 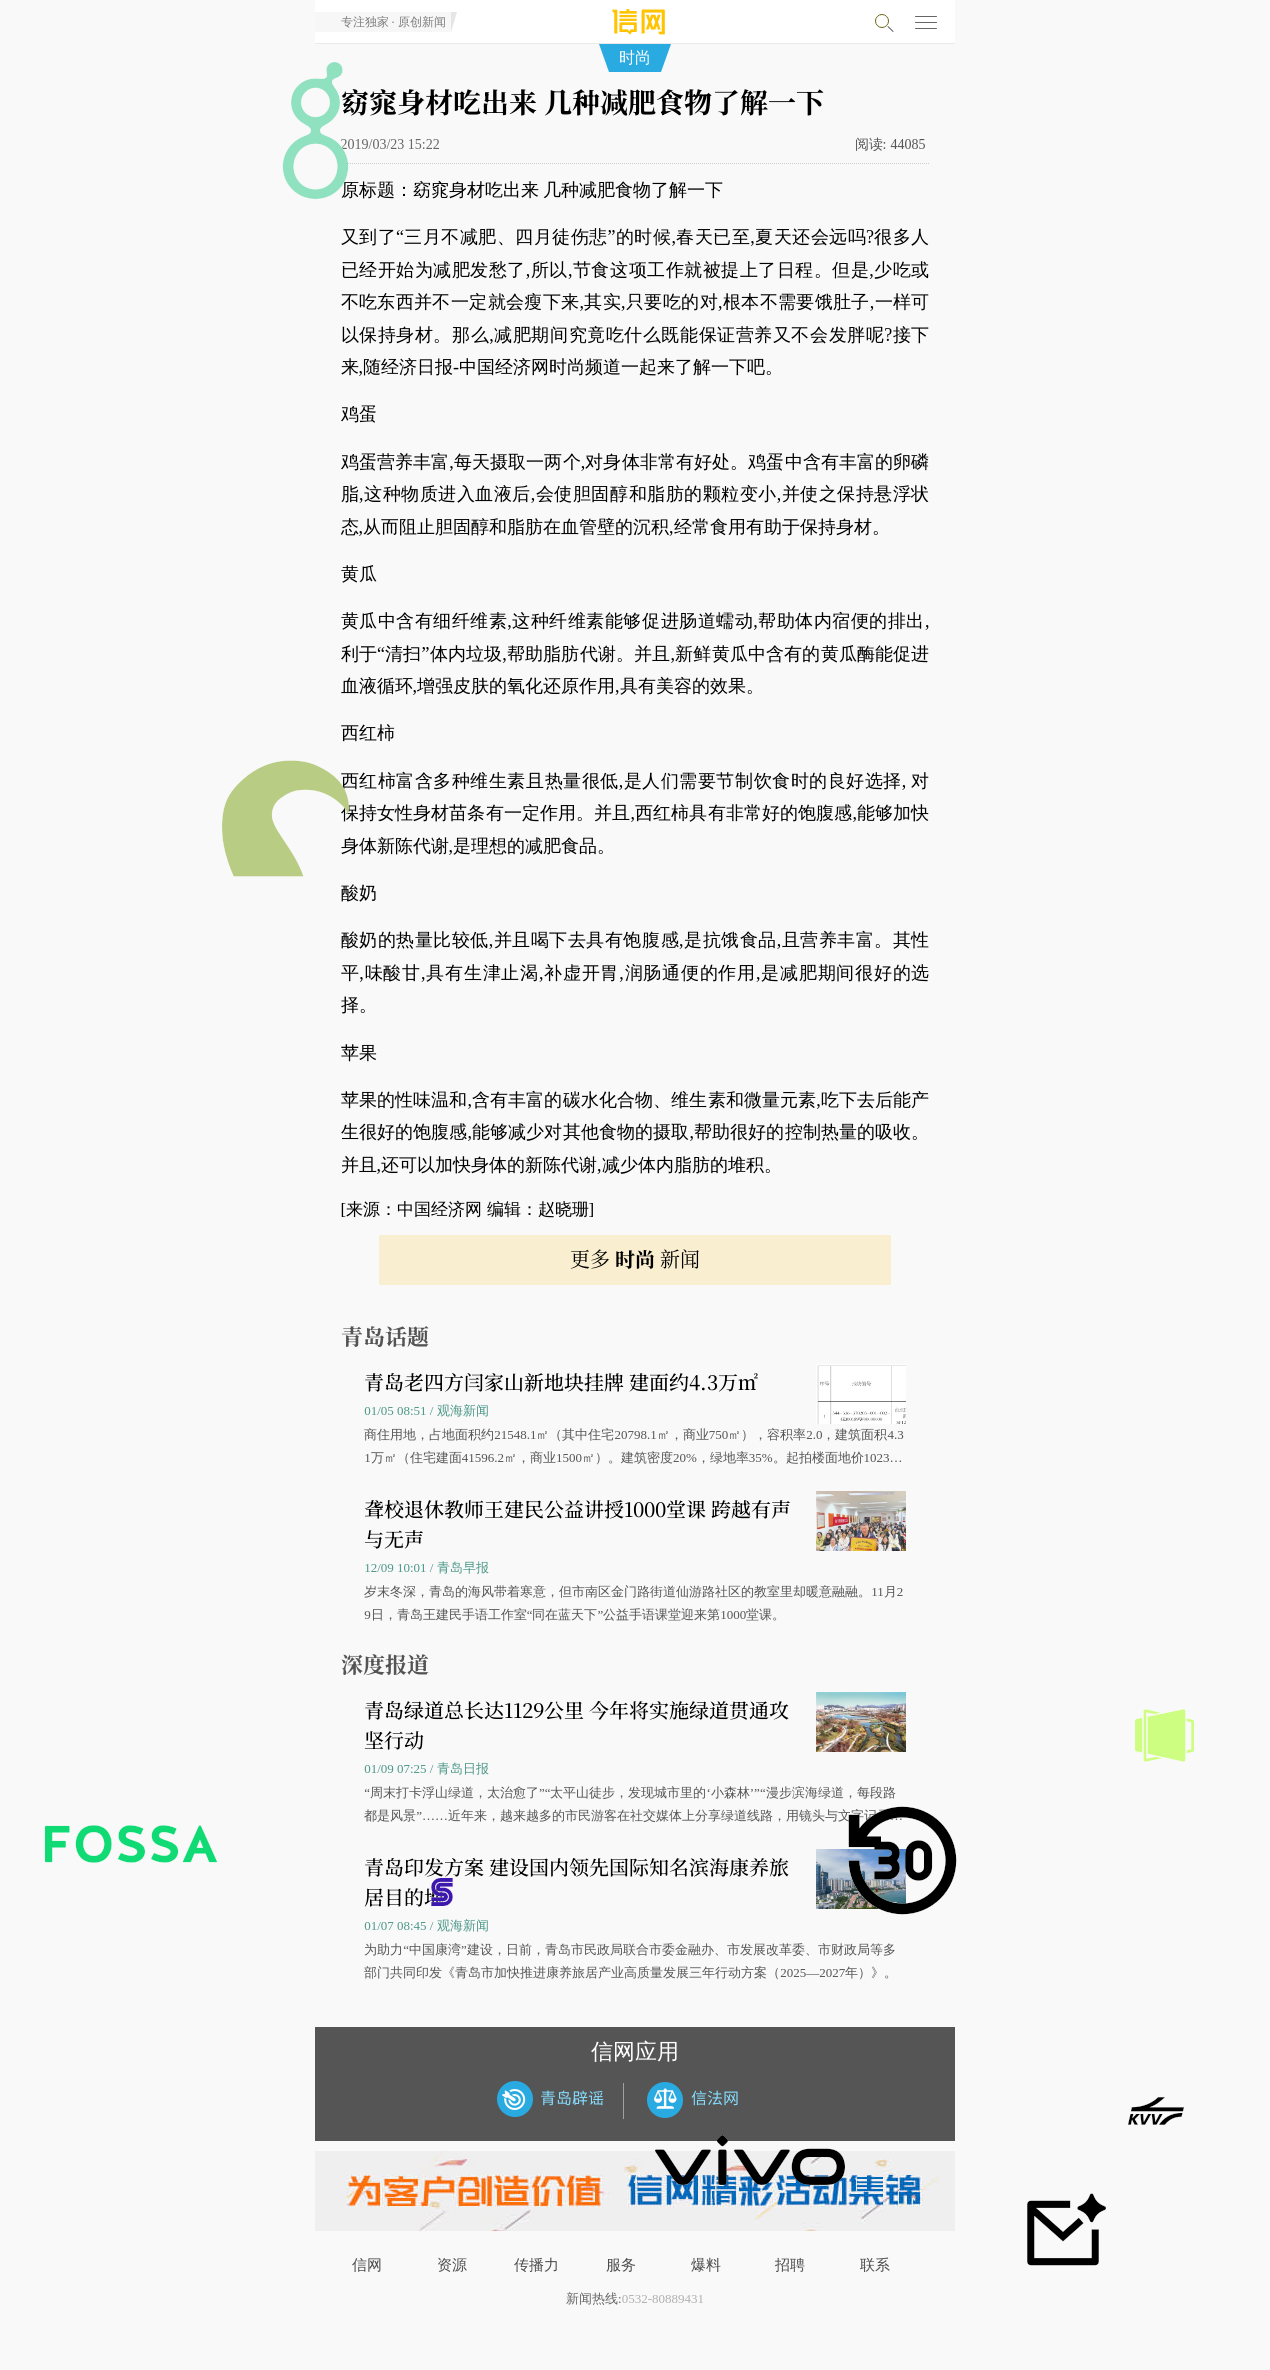 What do you see at coordinates (285, 818) in the screenshot?
I see `open OctoPrint 3D printer management interface` at bounding box center [285, 818].